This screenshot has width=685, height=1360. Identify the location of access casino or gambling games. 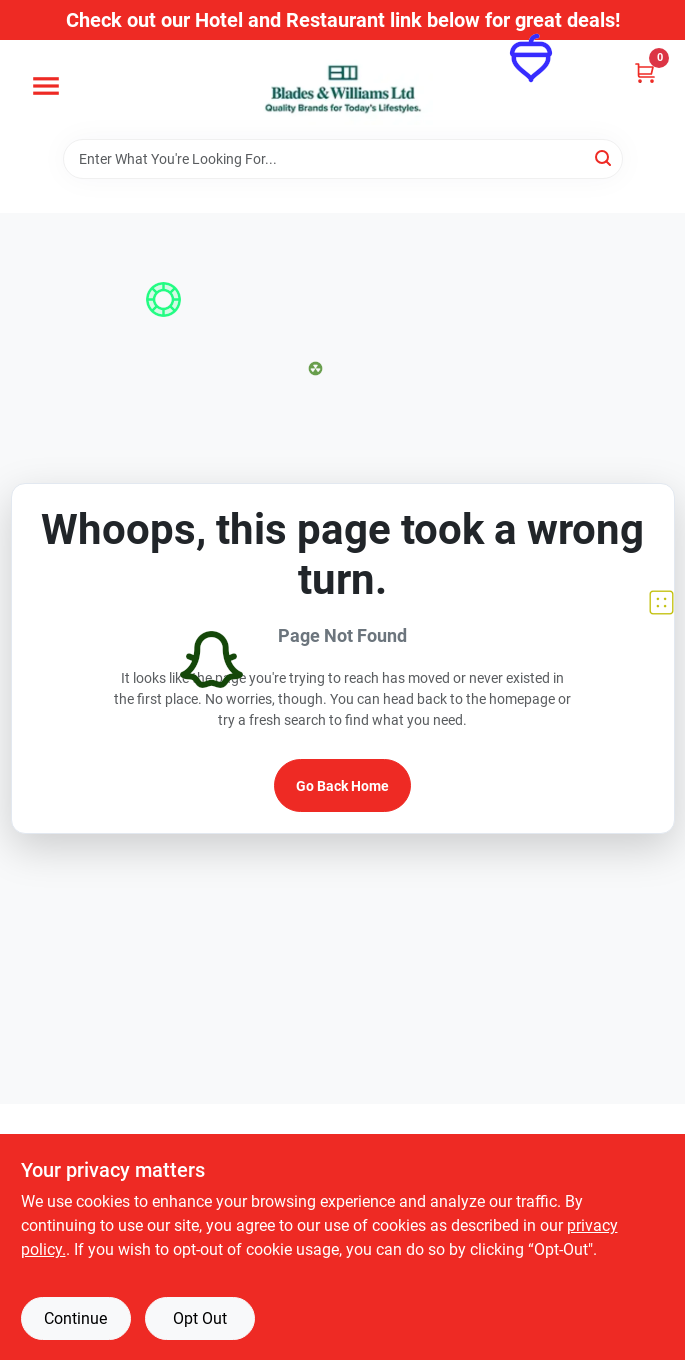
(163, 299).